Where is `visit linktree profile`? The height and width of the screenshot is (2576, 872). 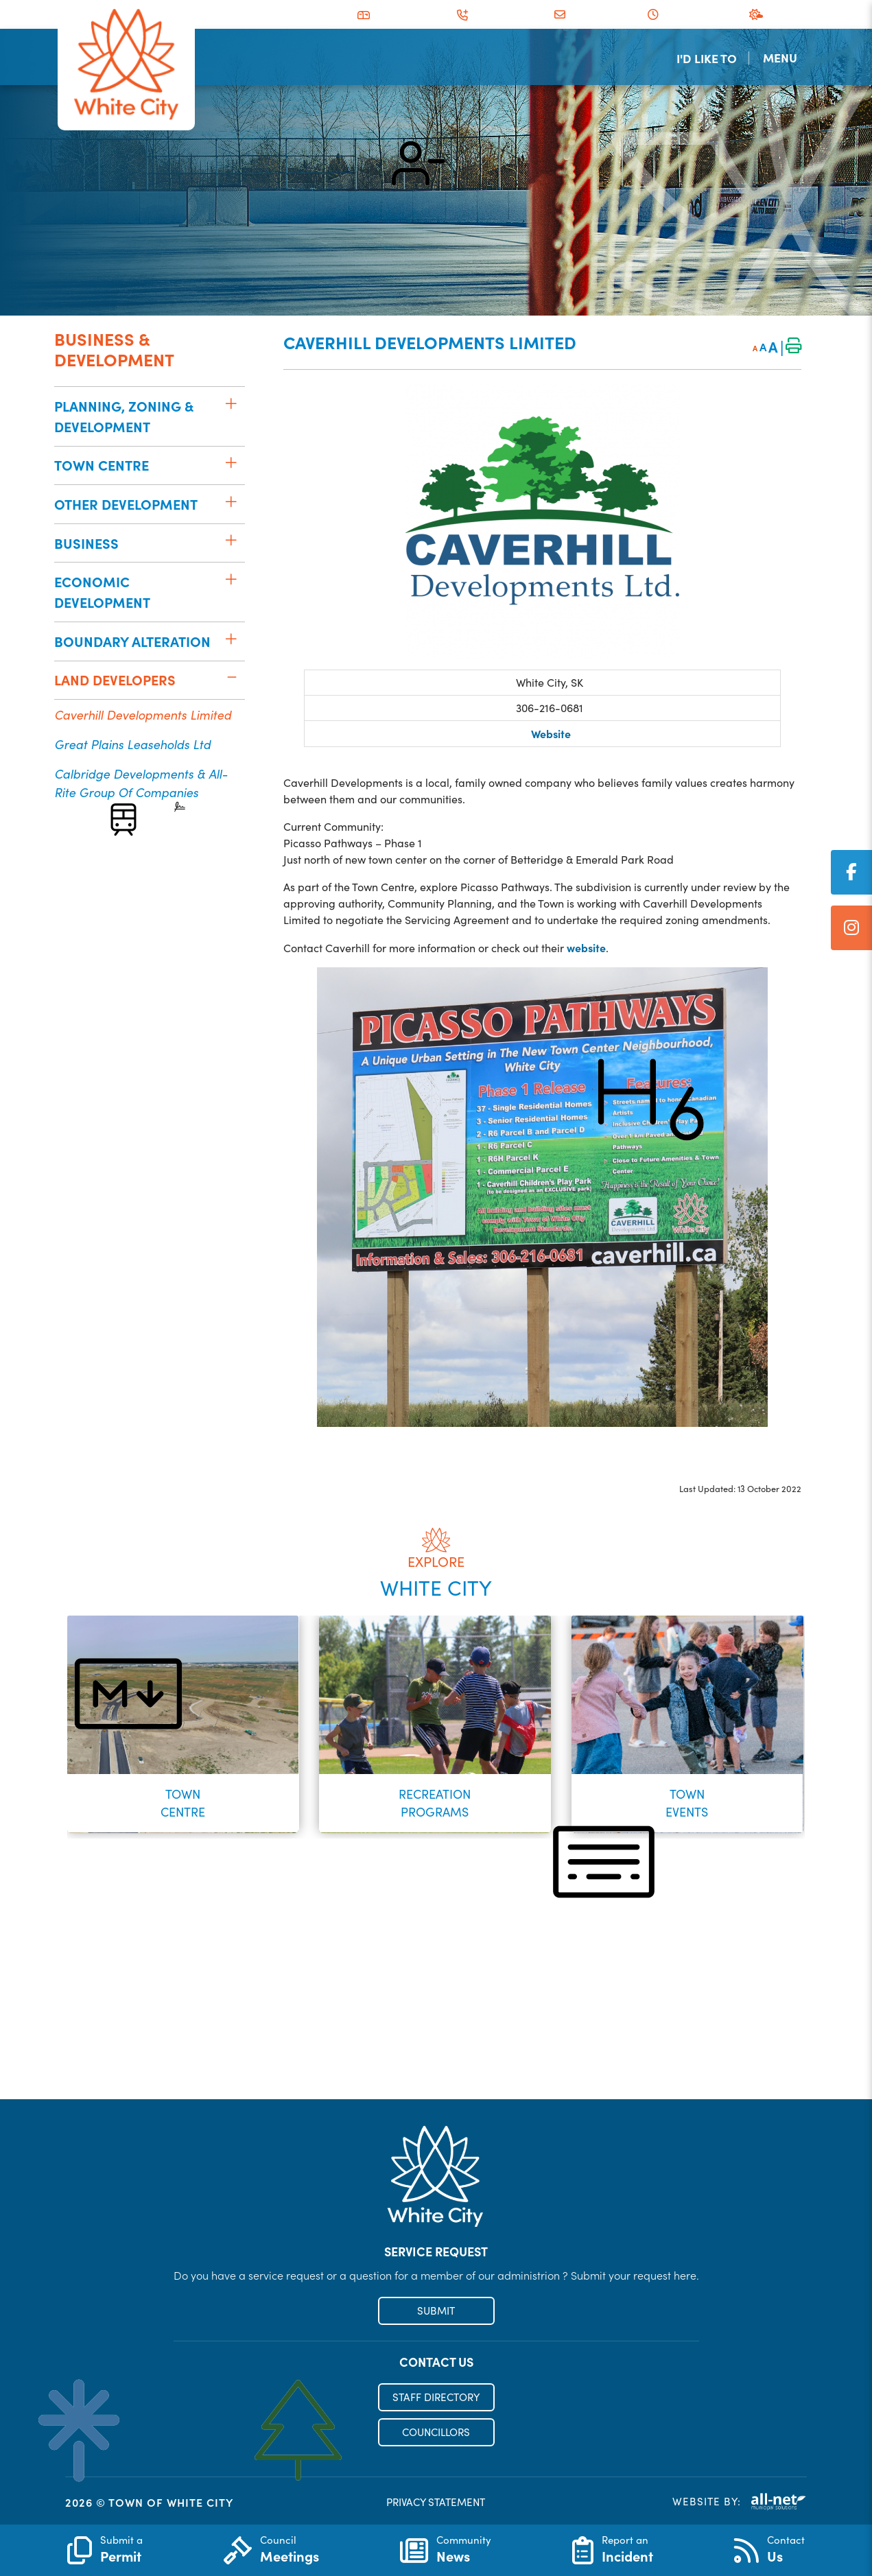
visit linktree profile is located at coordinates (79, 2431).